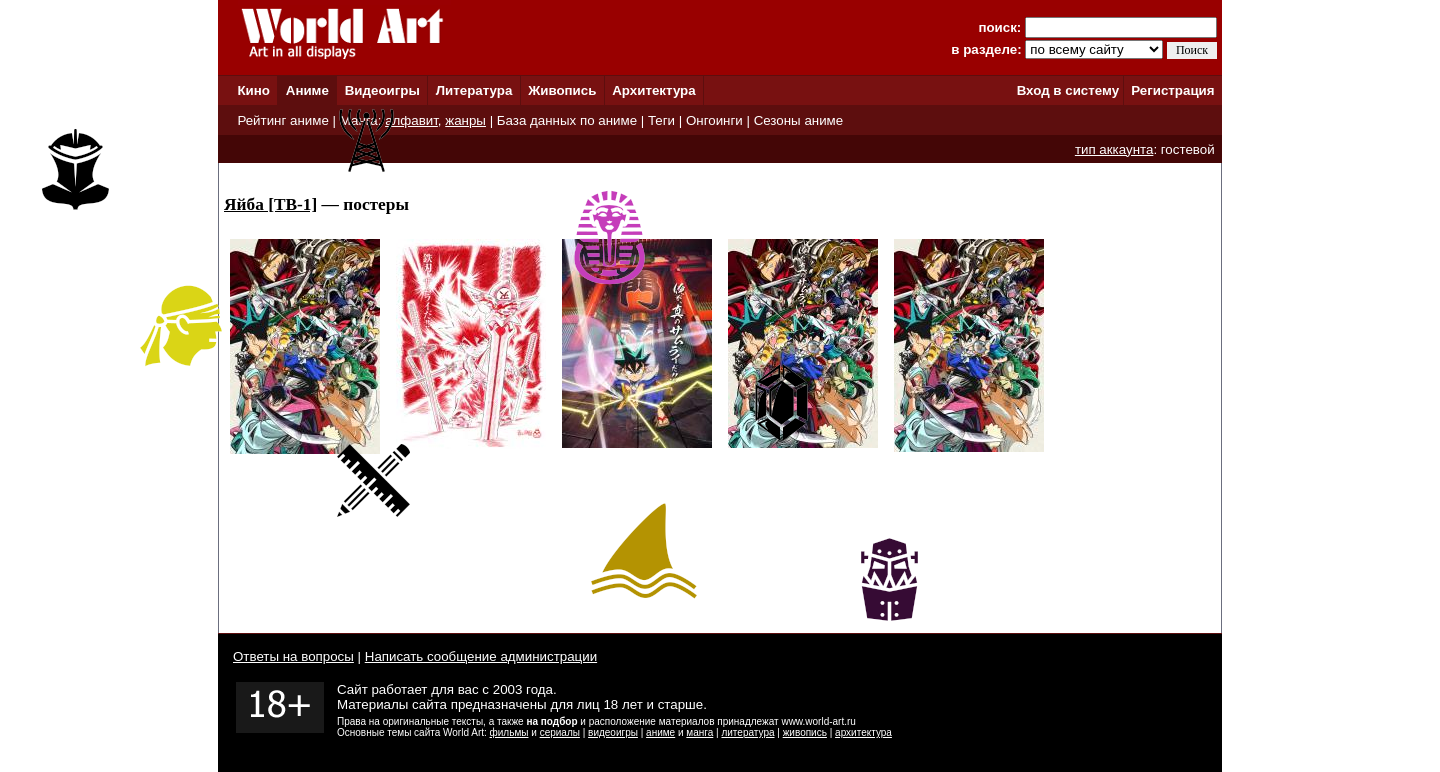 The image size is (1440, 772). What do you see at coordinates (609, 237) in the screenshot?
I see `access ancient egypt themed content` at bounding box center [609, 237].